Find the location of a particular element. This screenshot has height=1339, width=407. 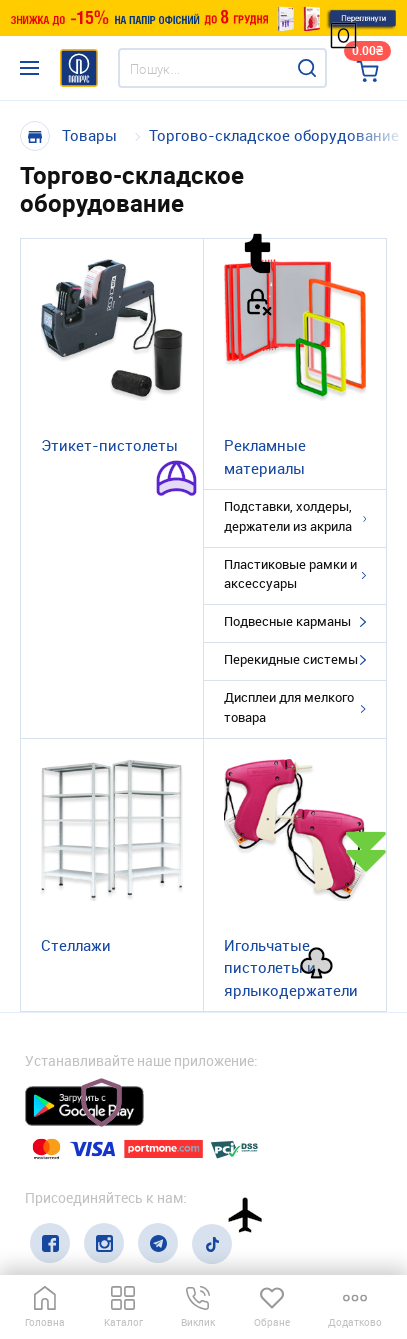

remove or delete a security lock is located at coordinates (257, 301).